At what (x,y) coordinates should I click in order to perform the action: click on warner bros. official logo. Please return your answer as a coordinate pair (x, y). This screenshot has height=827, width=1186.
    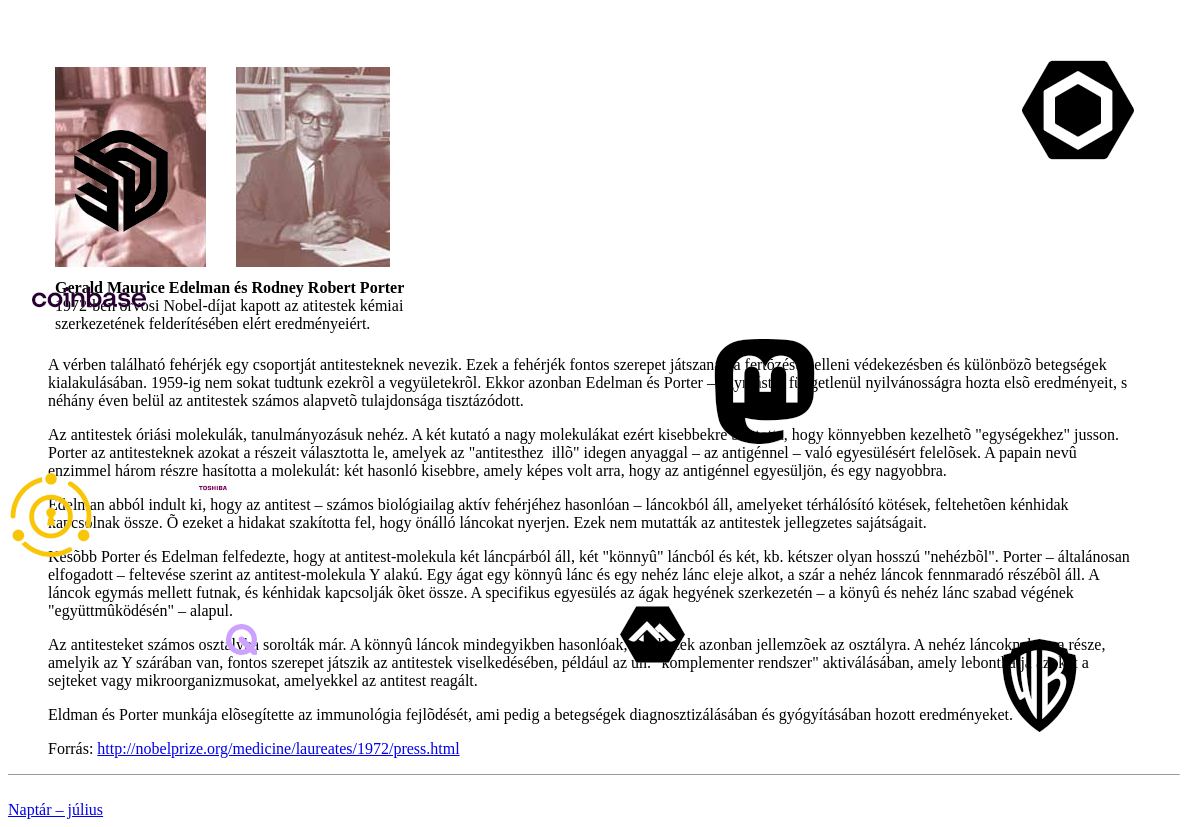
    Looking at the image, I should click on (1039, 685).